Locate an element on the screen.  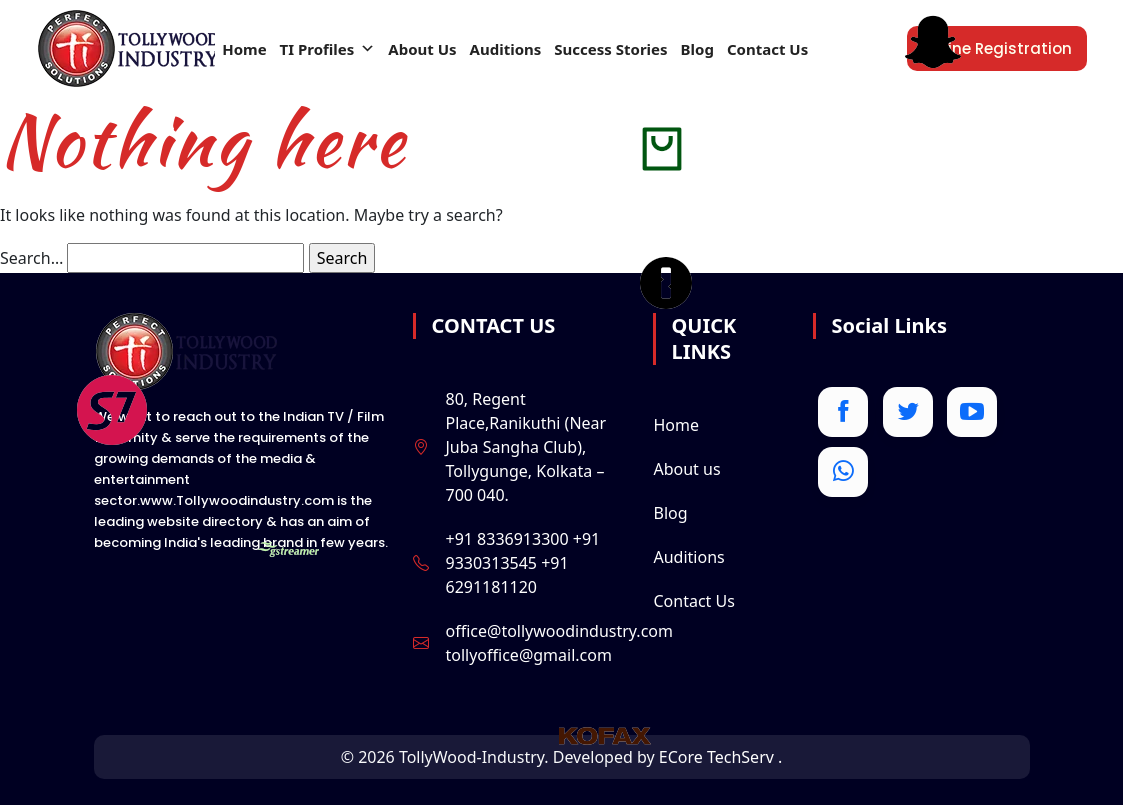
s7 airlines logo is located at coordinates (112, 410).